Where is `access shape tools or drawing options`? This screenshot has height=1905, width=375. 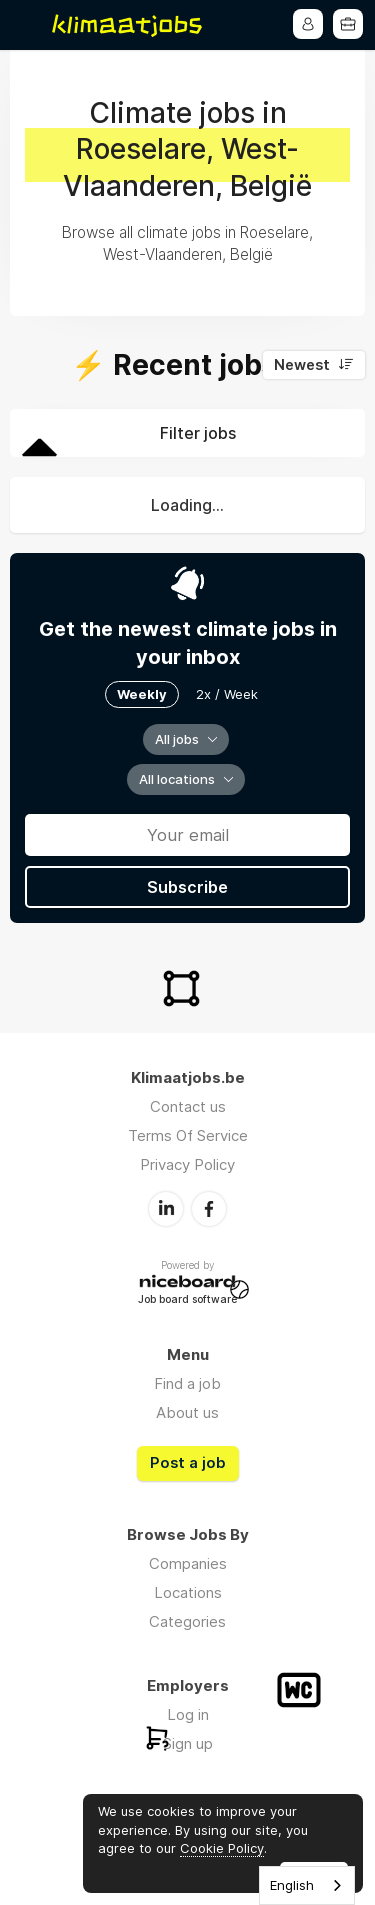
access shape tools or drawing options is located at coordinates (181, 988).